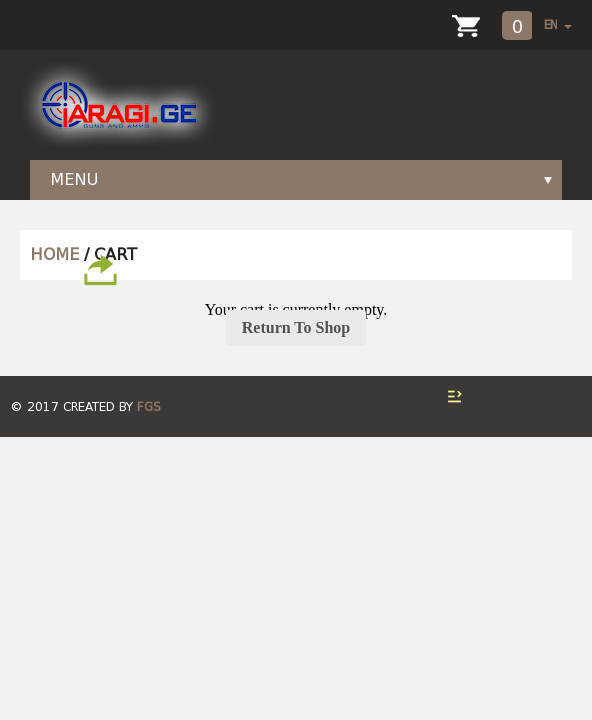 The height and width of the screenshot is (720, 592). Describe the element at coordinates (454, 396) in the screenshot. I see `expand the side navigation menu` at that location.